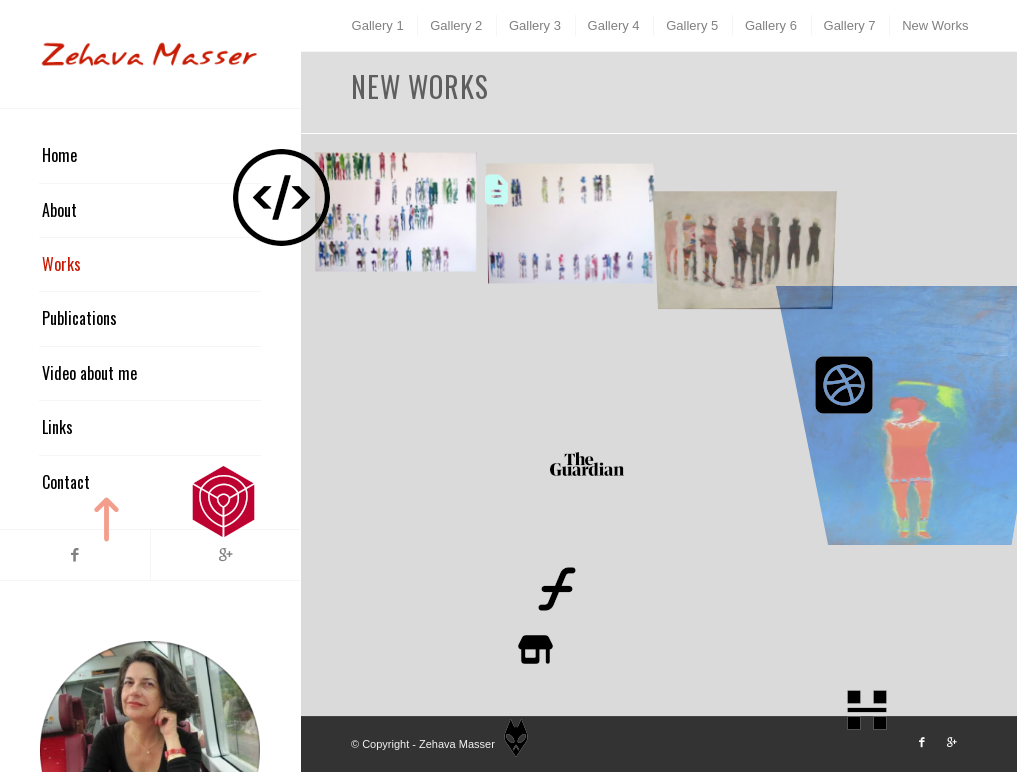 This screenshot has height=772, width=1017. I want to click on indicates florin or dutch guilder currency, so click(557, 589).